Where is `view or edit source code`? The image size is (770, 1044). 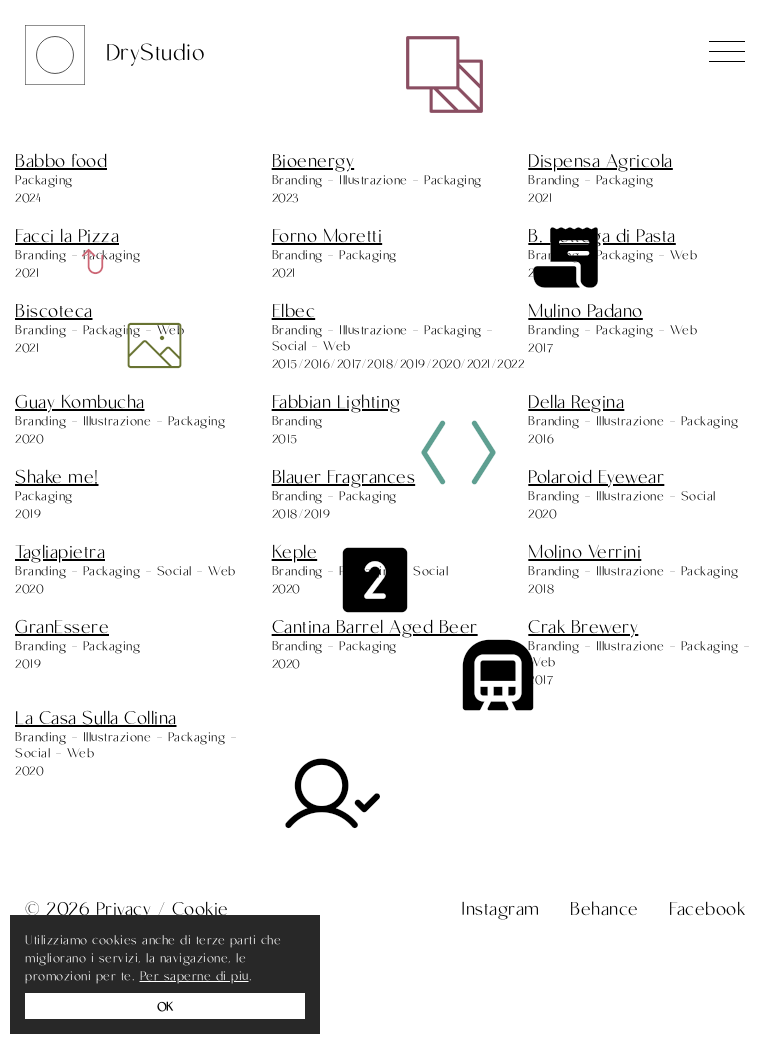
view or edit source code is located at coordinates (458, 452).